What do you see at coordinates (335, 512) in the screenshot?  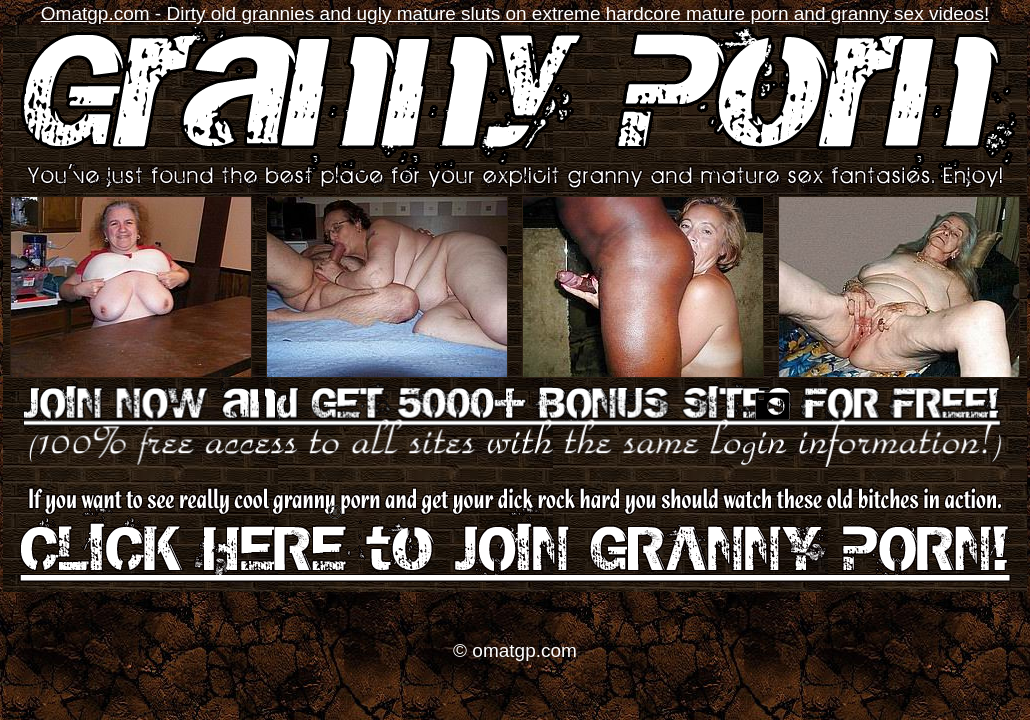 I see `rewind 5 seconds` at bounding box center [335, 512].